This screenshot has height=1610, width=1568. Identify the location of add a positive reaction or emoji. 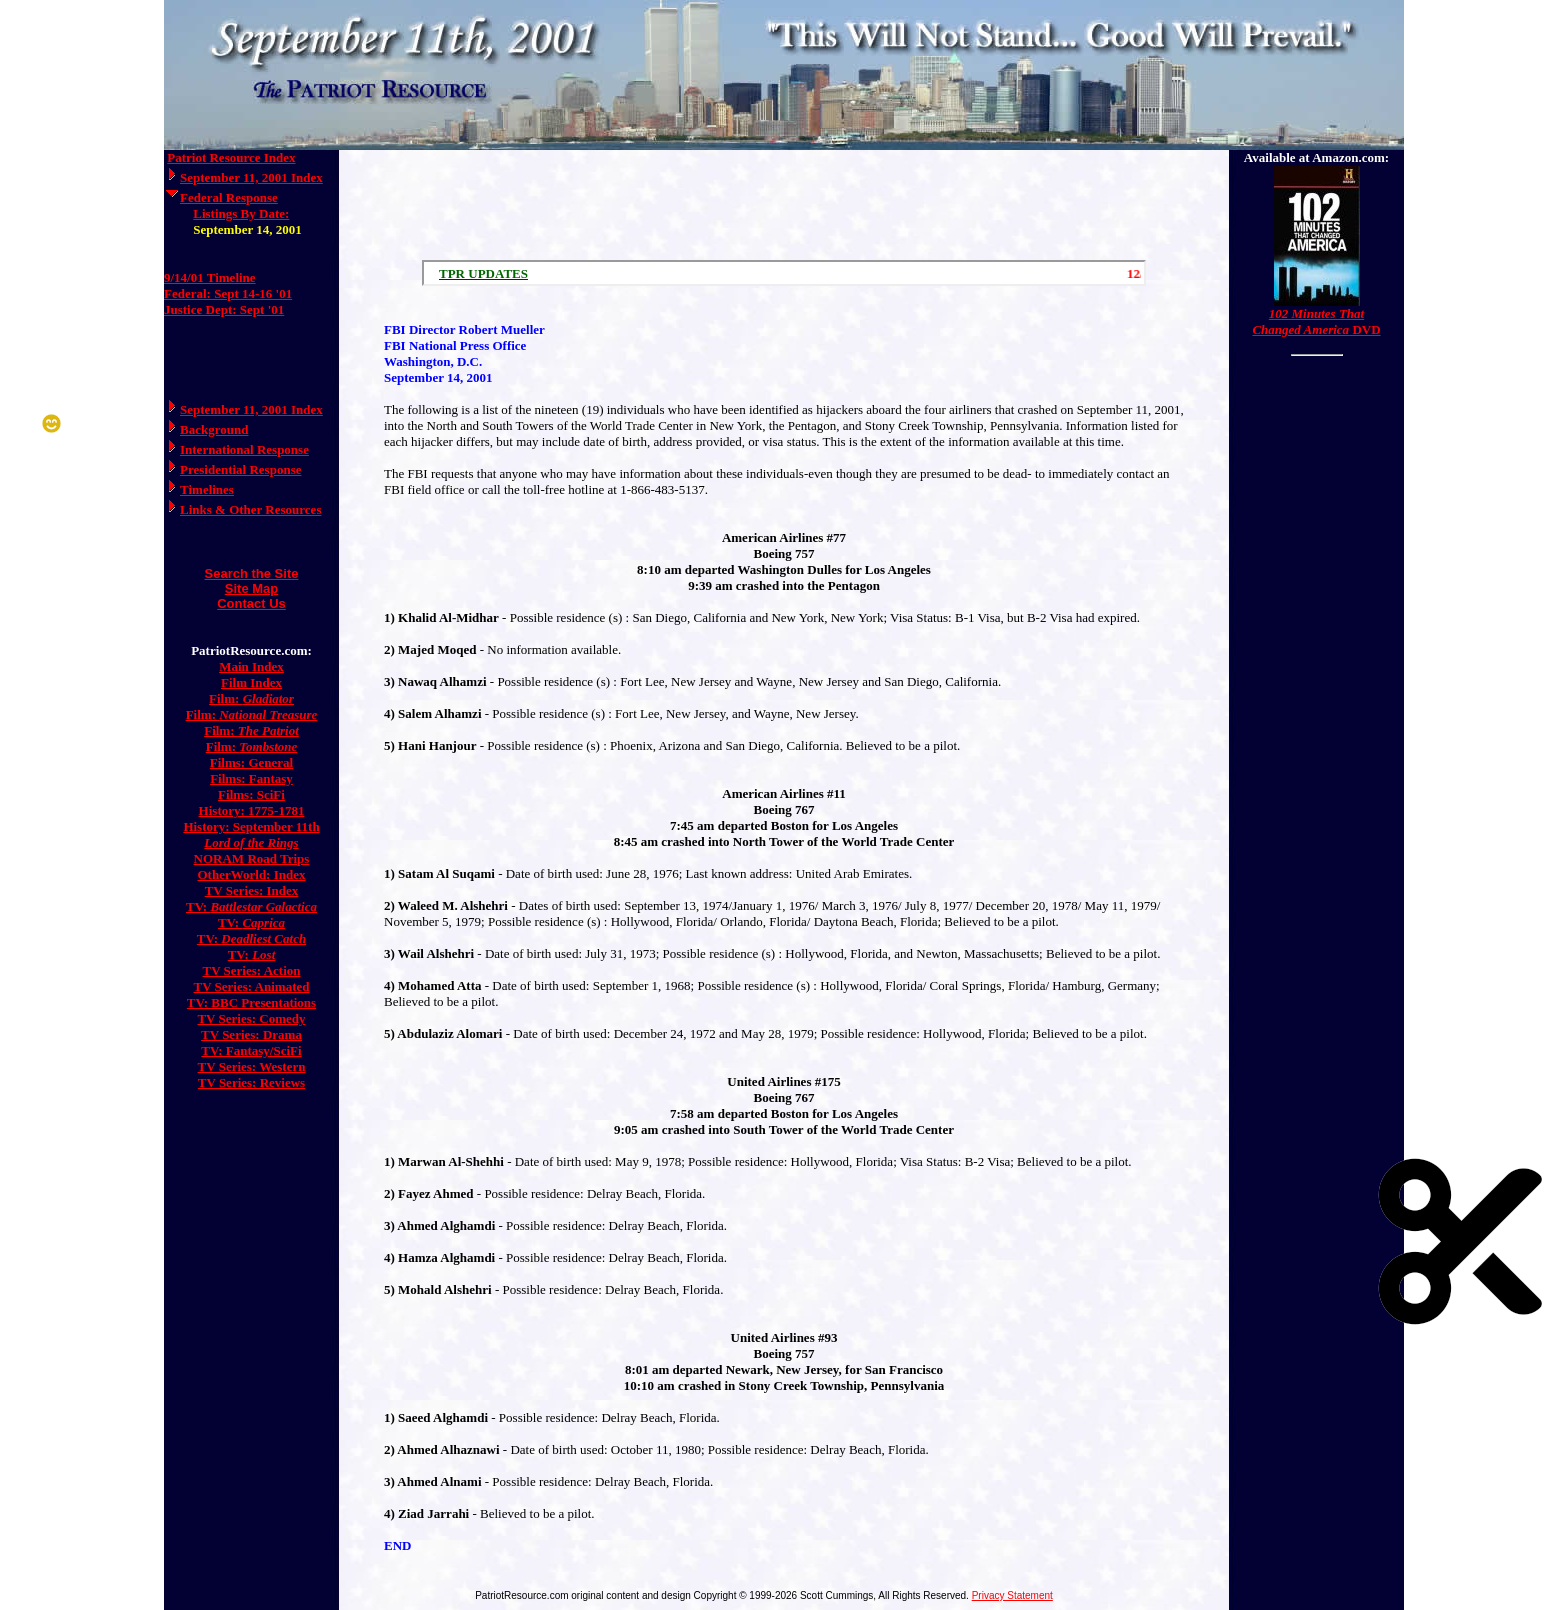
(51, 423).